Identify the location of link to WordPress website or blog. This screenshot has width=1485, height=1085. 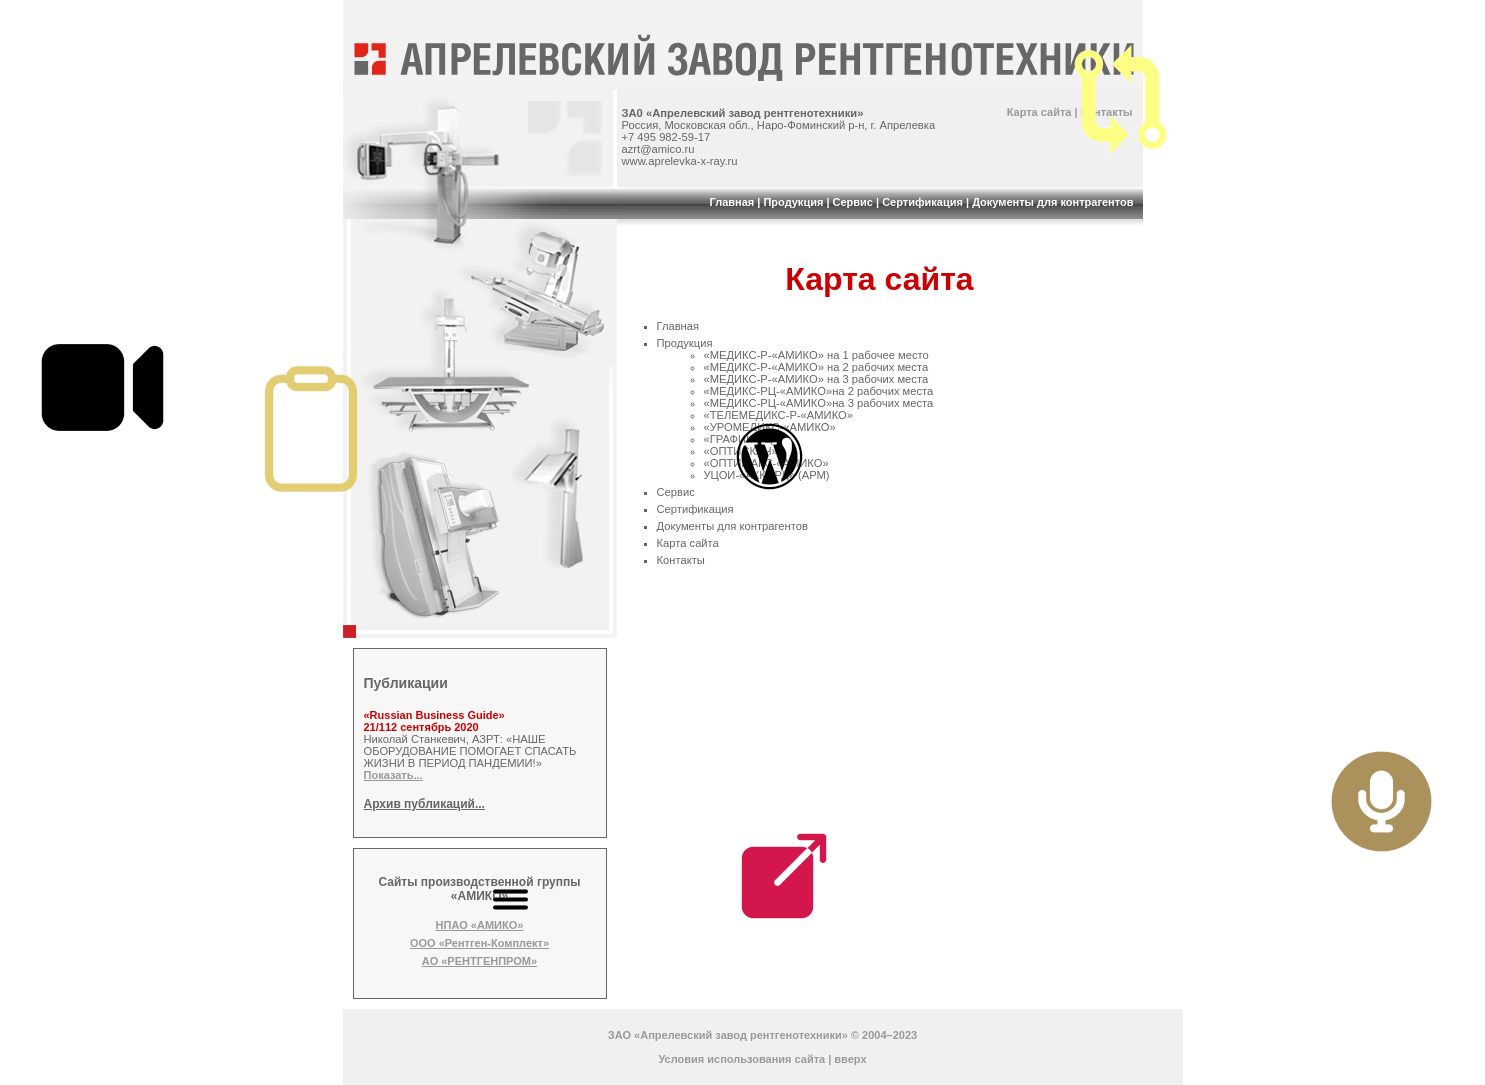
(769, 456).